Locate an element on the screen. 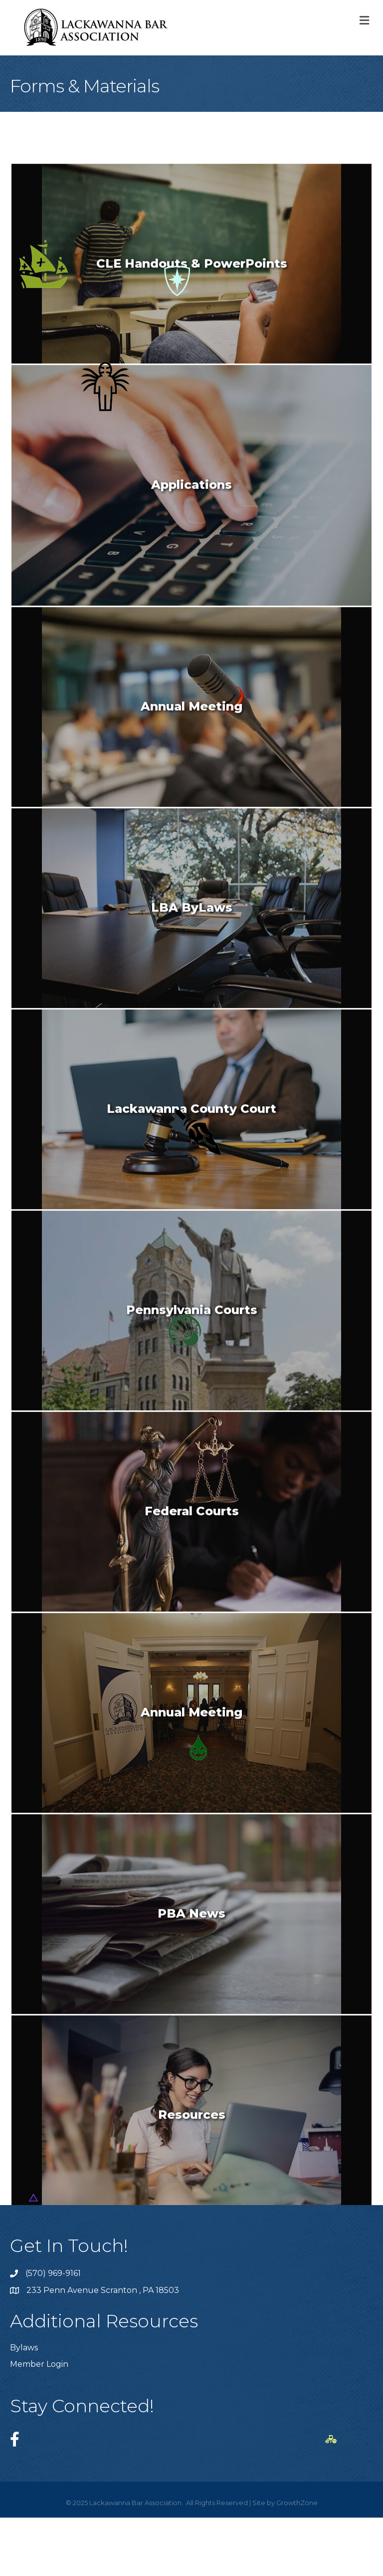 This screenshot has width=383, height=2576. historical sailing ship icon for exploration games is located at coordinates (43, 263).